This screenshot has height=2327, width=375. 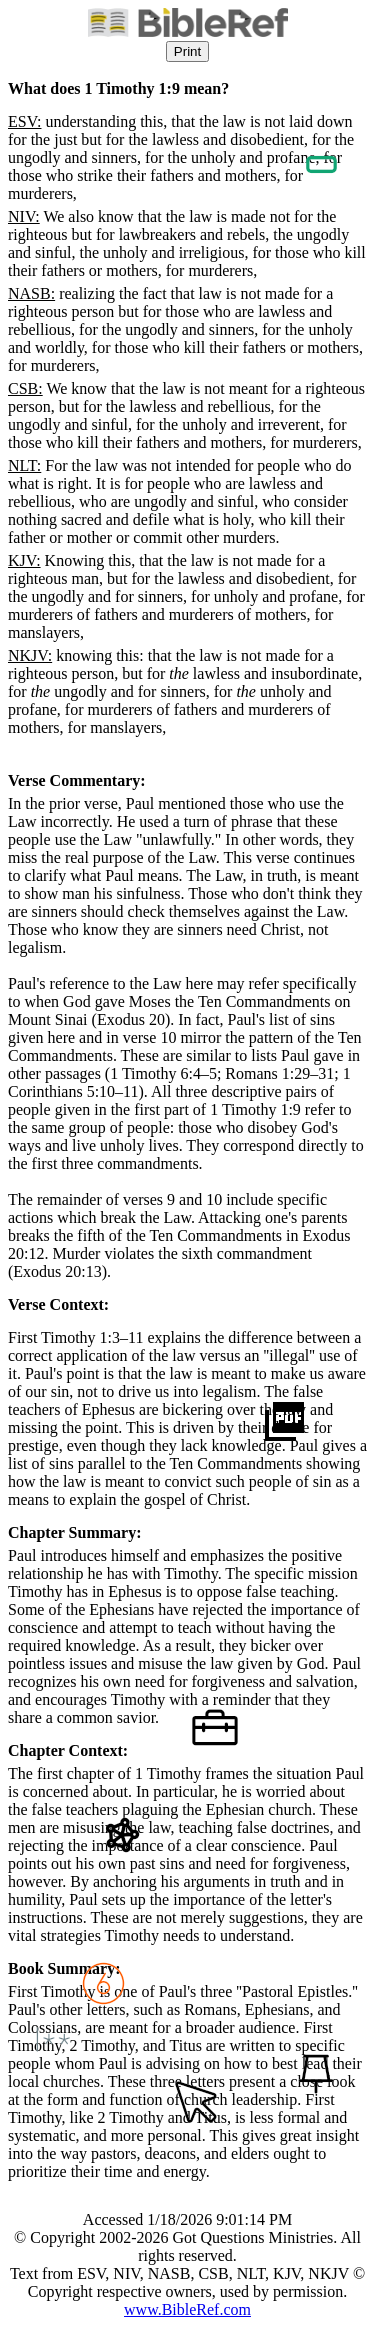 I want to click on indicates step 6 in a multi-step process, so click(x=103, y=1983).